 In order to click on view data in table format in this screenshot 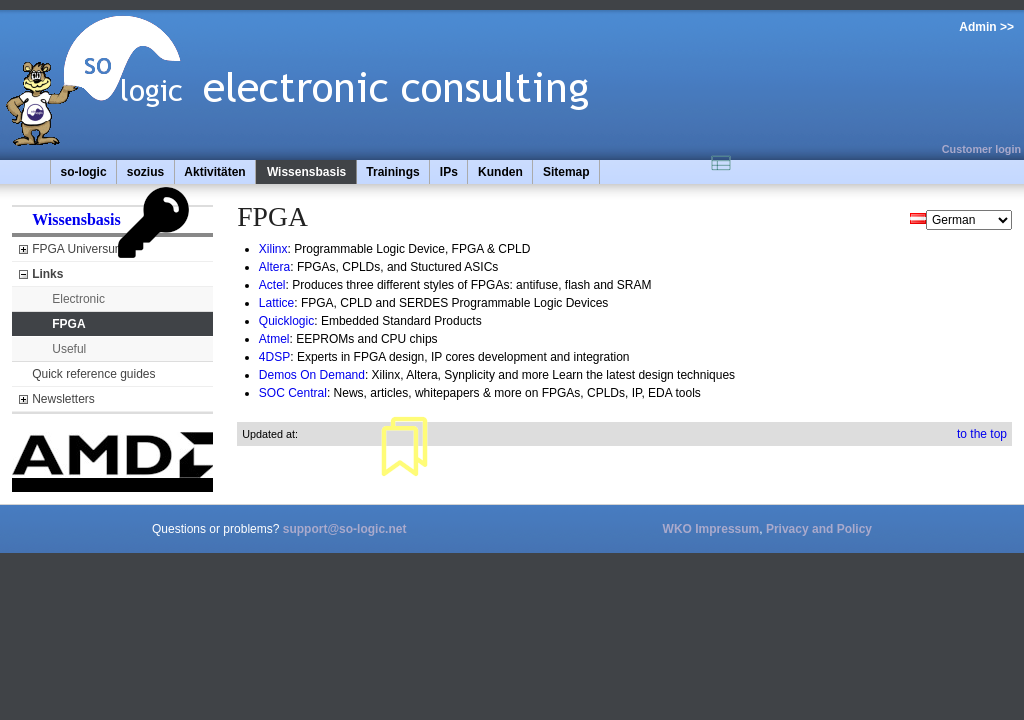, I will do `click(721, 163)`.